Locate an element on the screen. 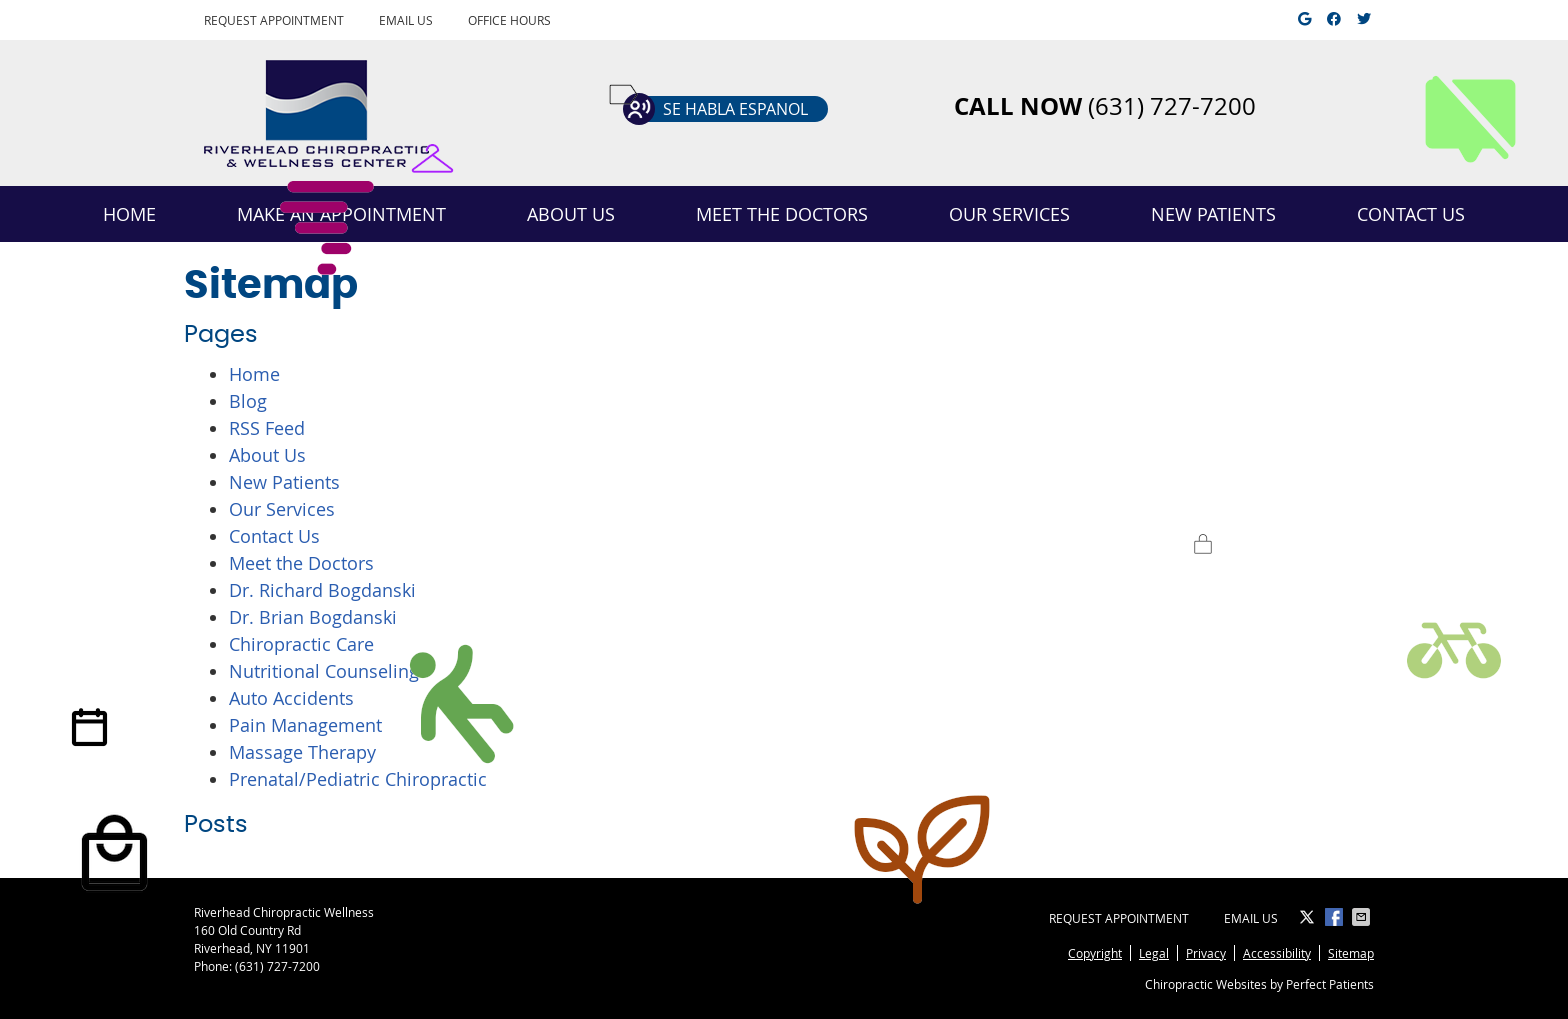 Image resolution: width=1568 pixels, height=1019 pixels. mute or disable chat notifications is located at coordinates (1470, 117).